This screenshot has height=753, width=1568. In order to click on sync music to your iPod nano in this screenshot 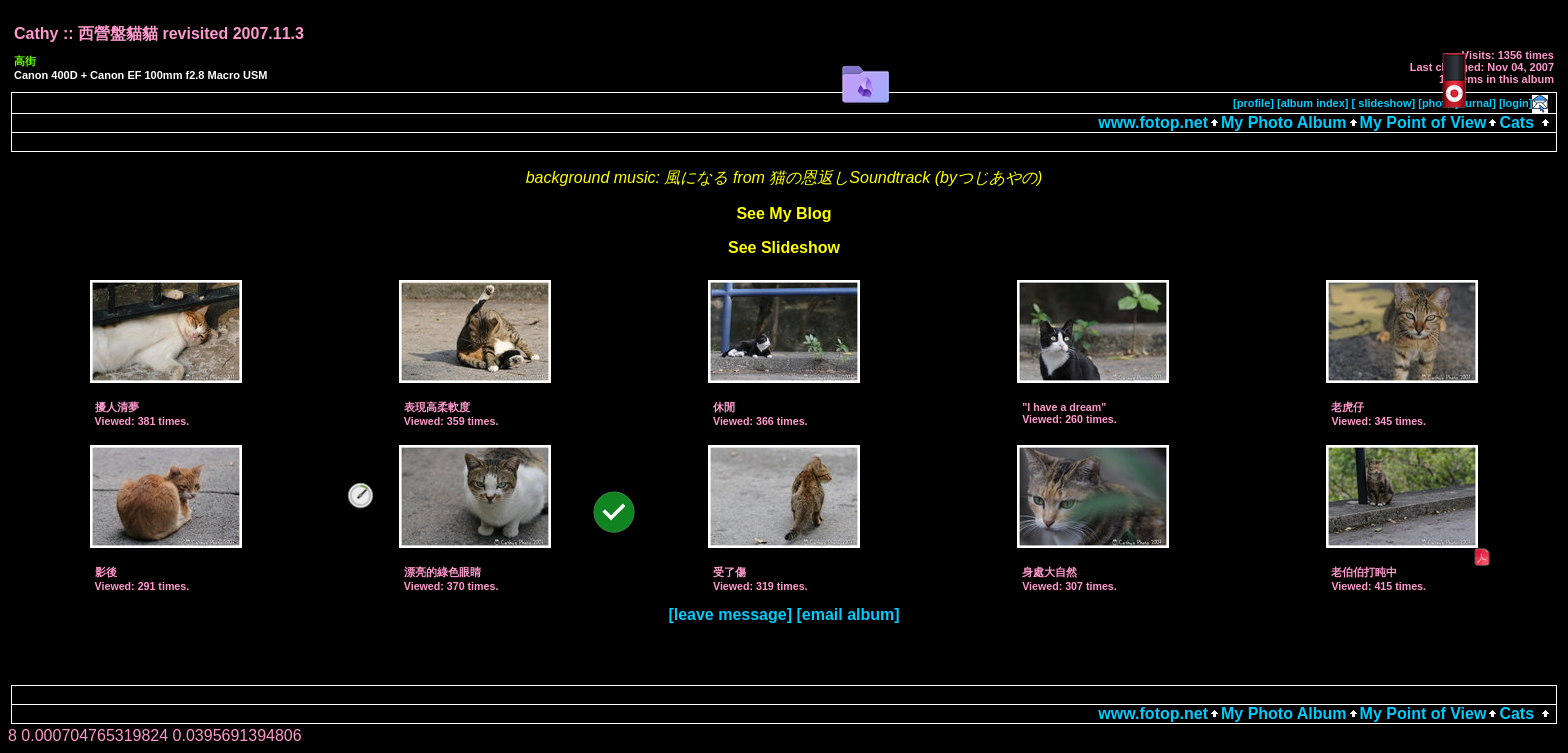, I will do `click(1454, 81)`.